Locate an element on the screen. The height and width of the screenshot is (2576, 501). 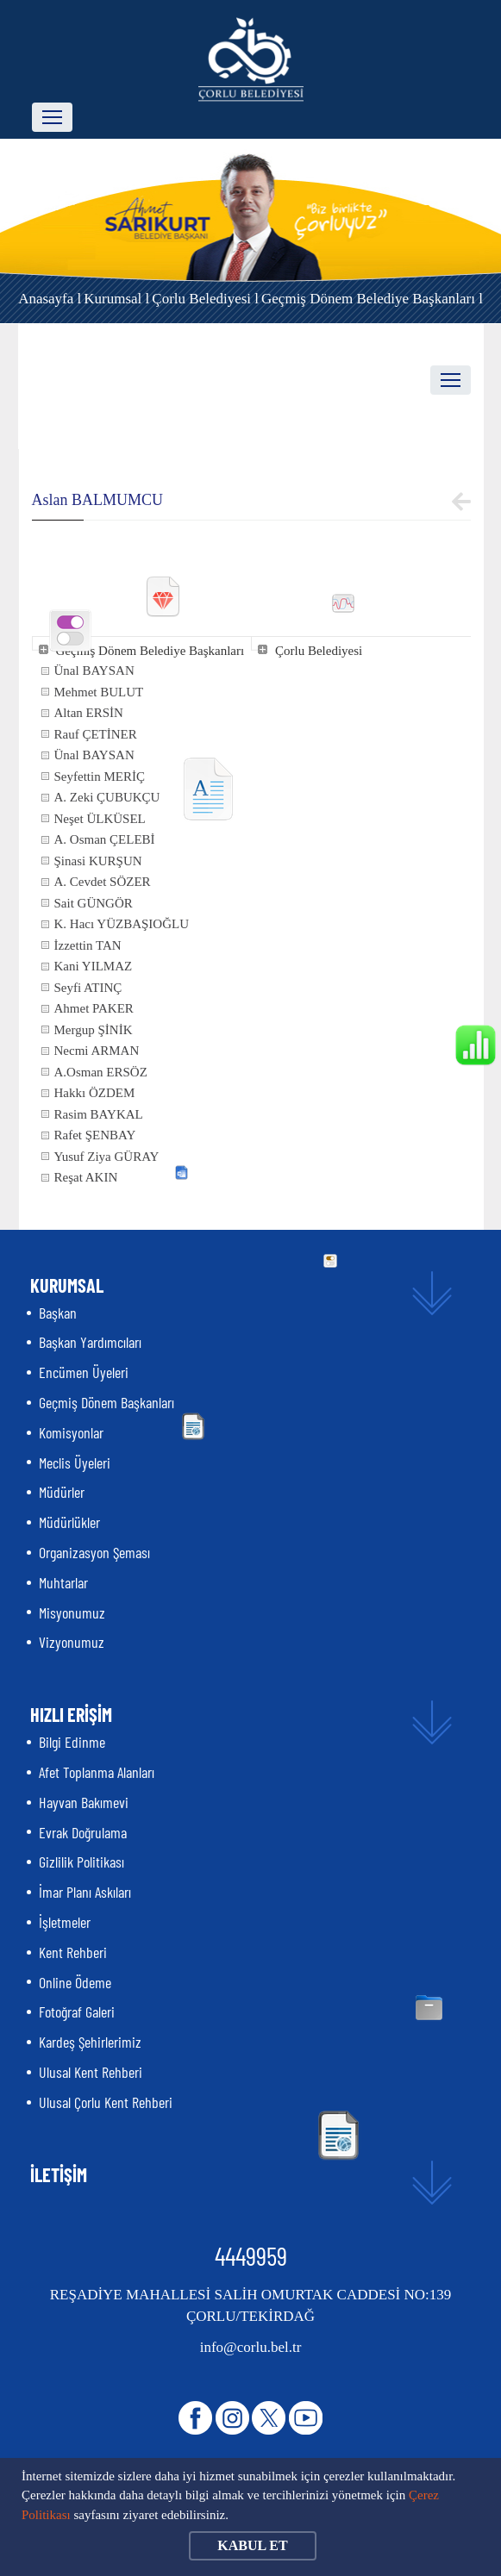
a libreoffice web document file type is located at coordinates (338, 2135).